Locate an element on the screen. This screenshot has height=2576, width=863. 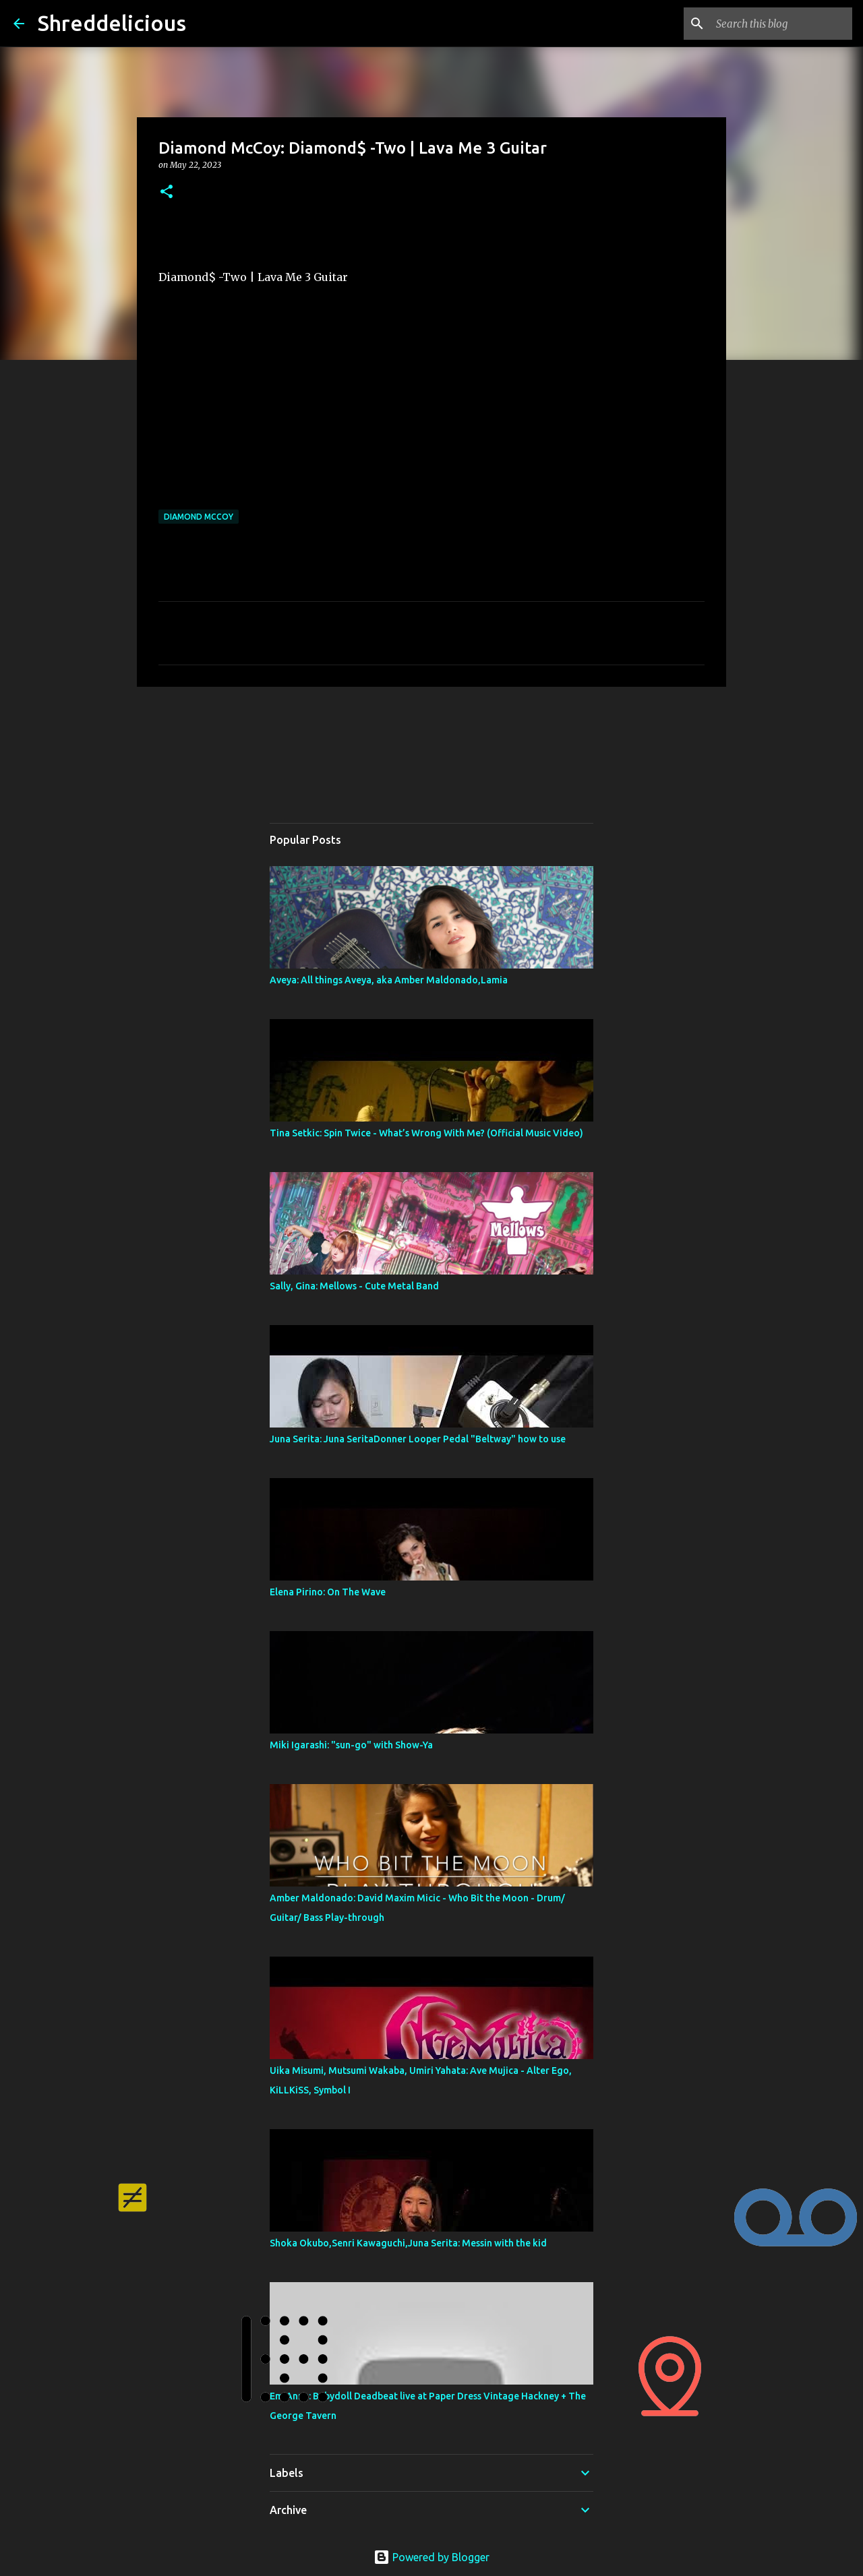
view location on map is located at coordinates (669, 2376).